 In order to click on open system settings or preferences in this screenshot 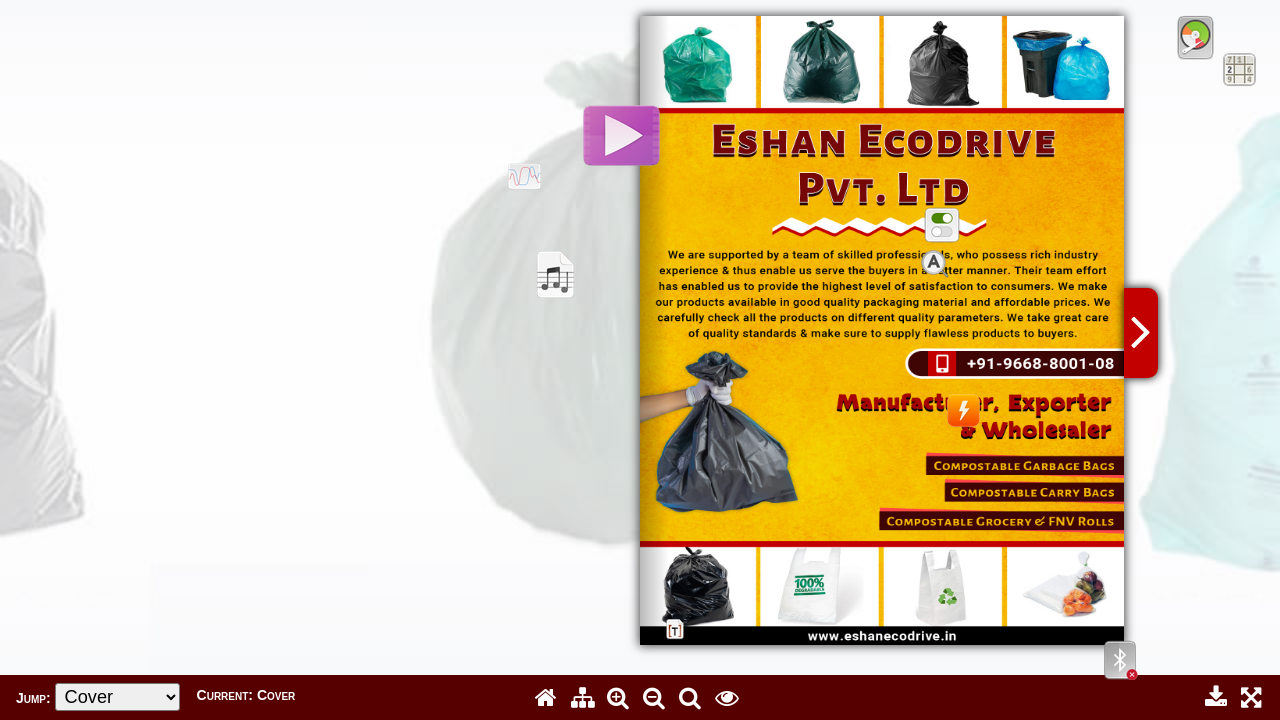, I will do `click(942, 225)`.